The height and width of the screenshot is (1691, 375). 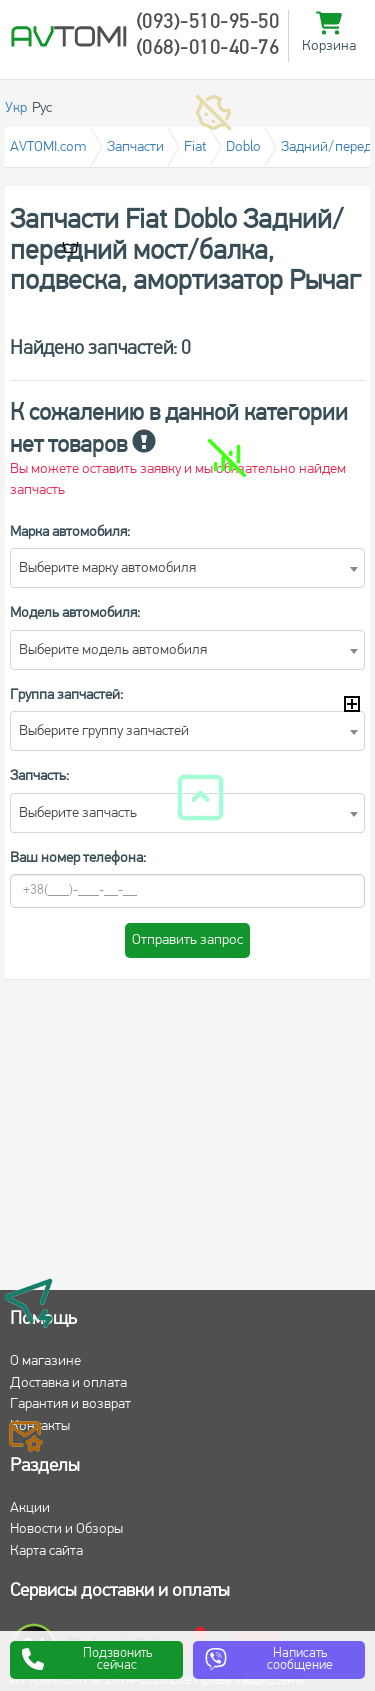 What do you see at coordinates (352, 704) in the screenshot?
I see `add a new item or entry` at bounding box center [352, 704].